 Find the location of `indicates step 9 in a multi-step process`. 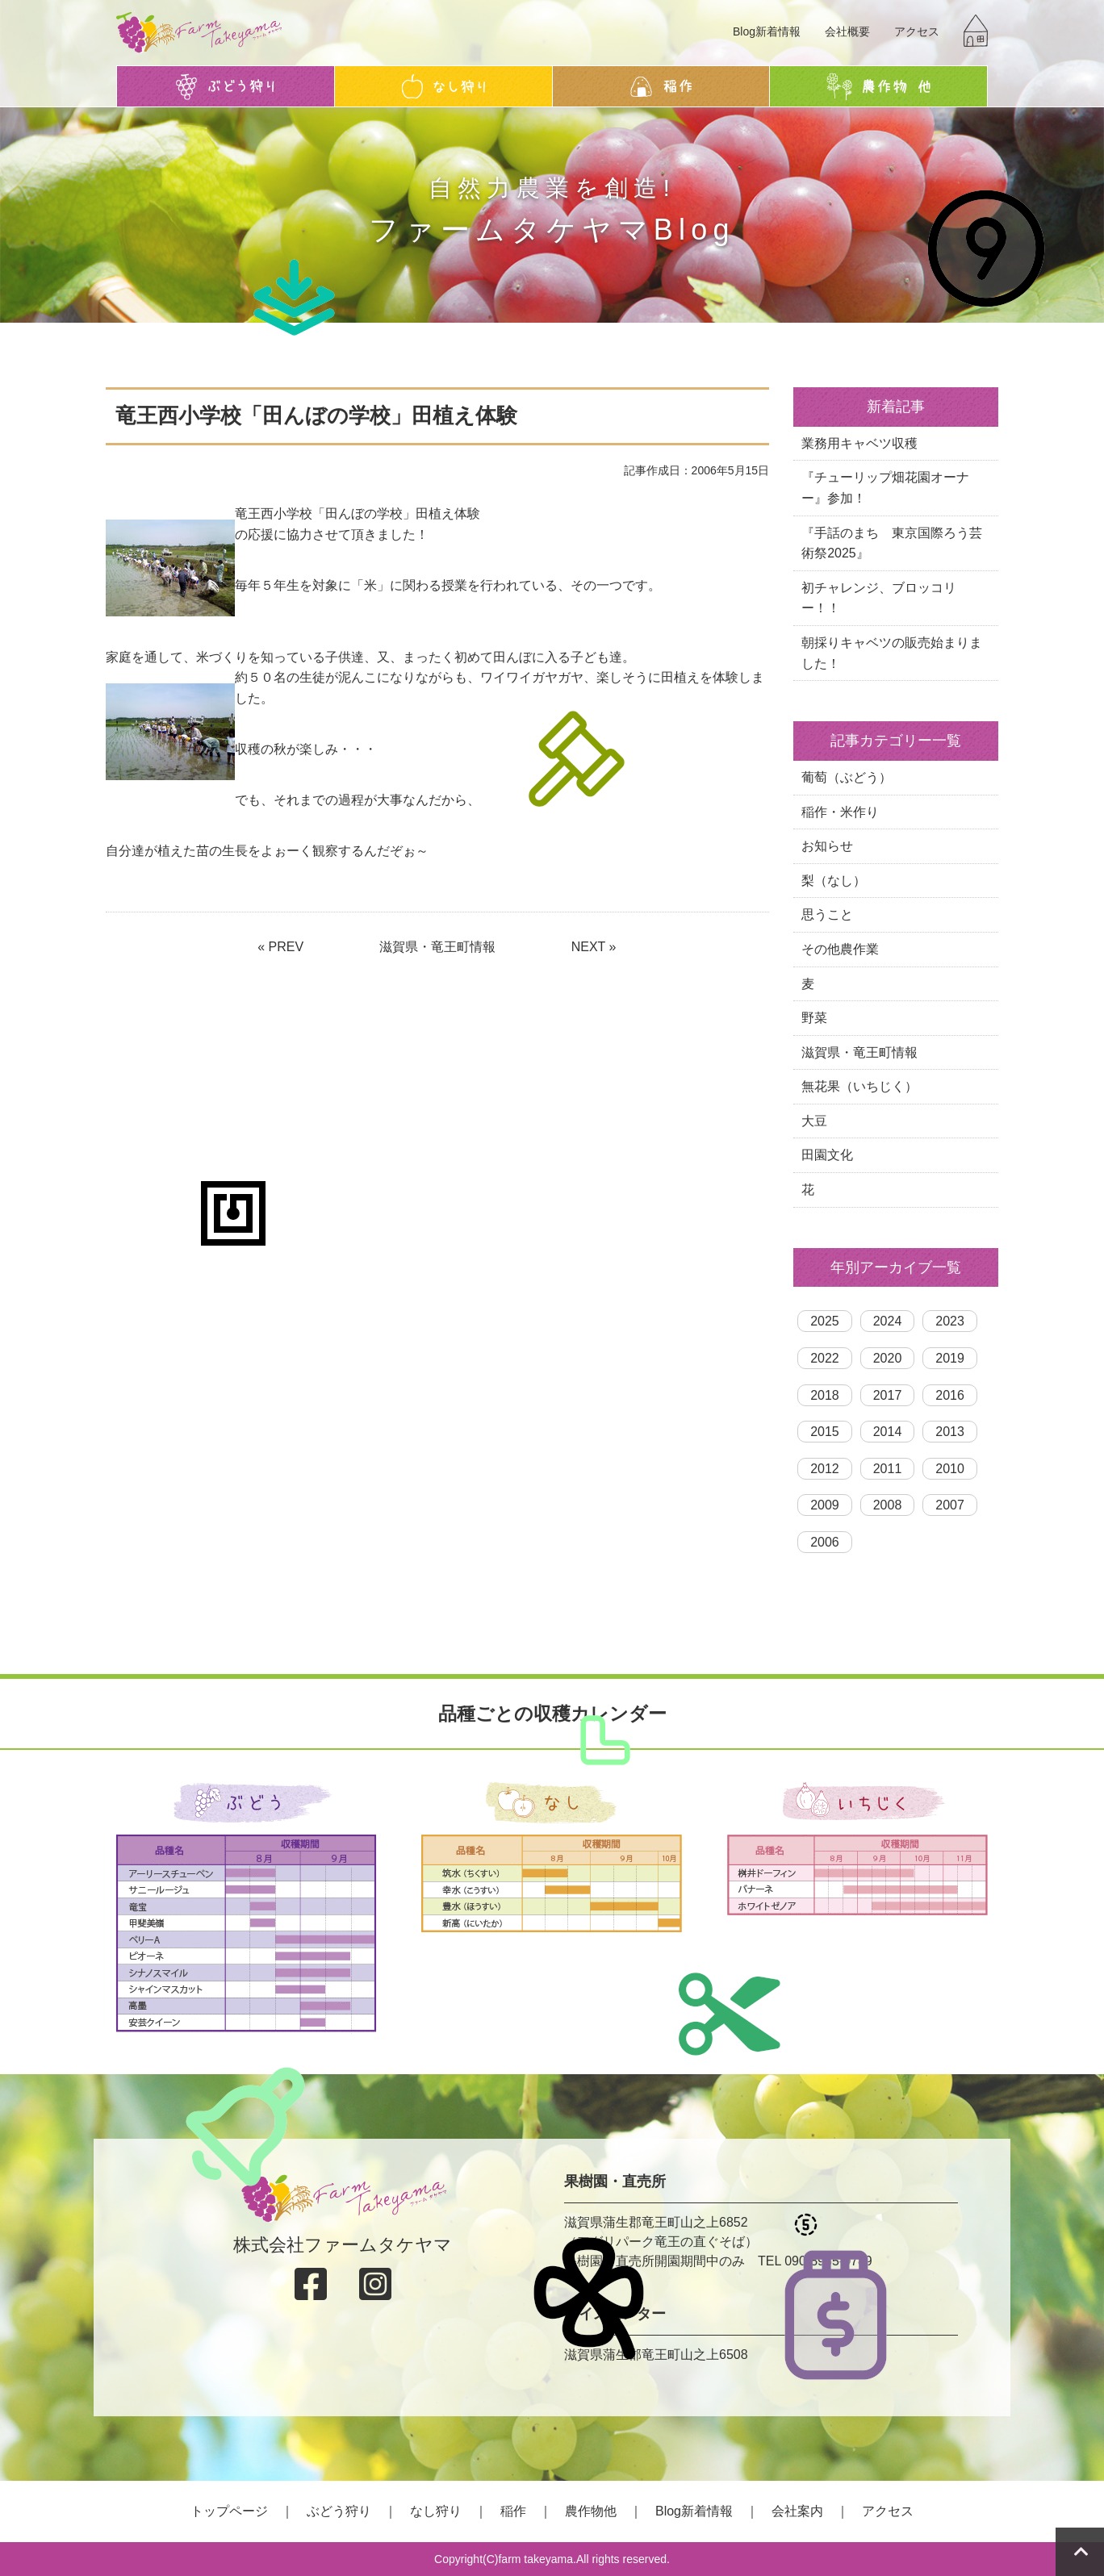

indicates step 9 in a multi-step process is located at coordinates (986, 248).